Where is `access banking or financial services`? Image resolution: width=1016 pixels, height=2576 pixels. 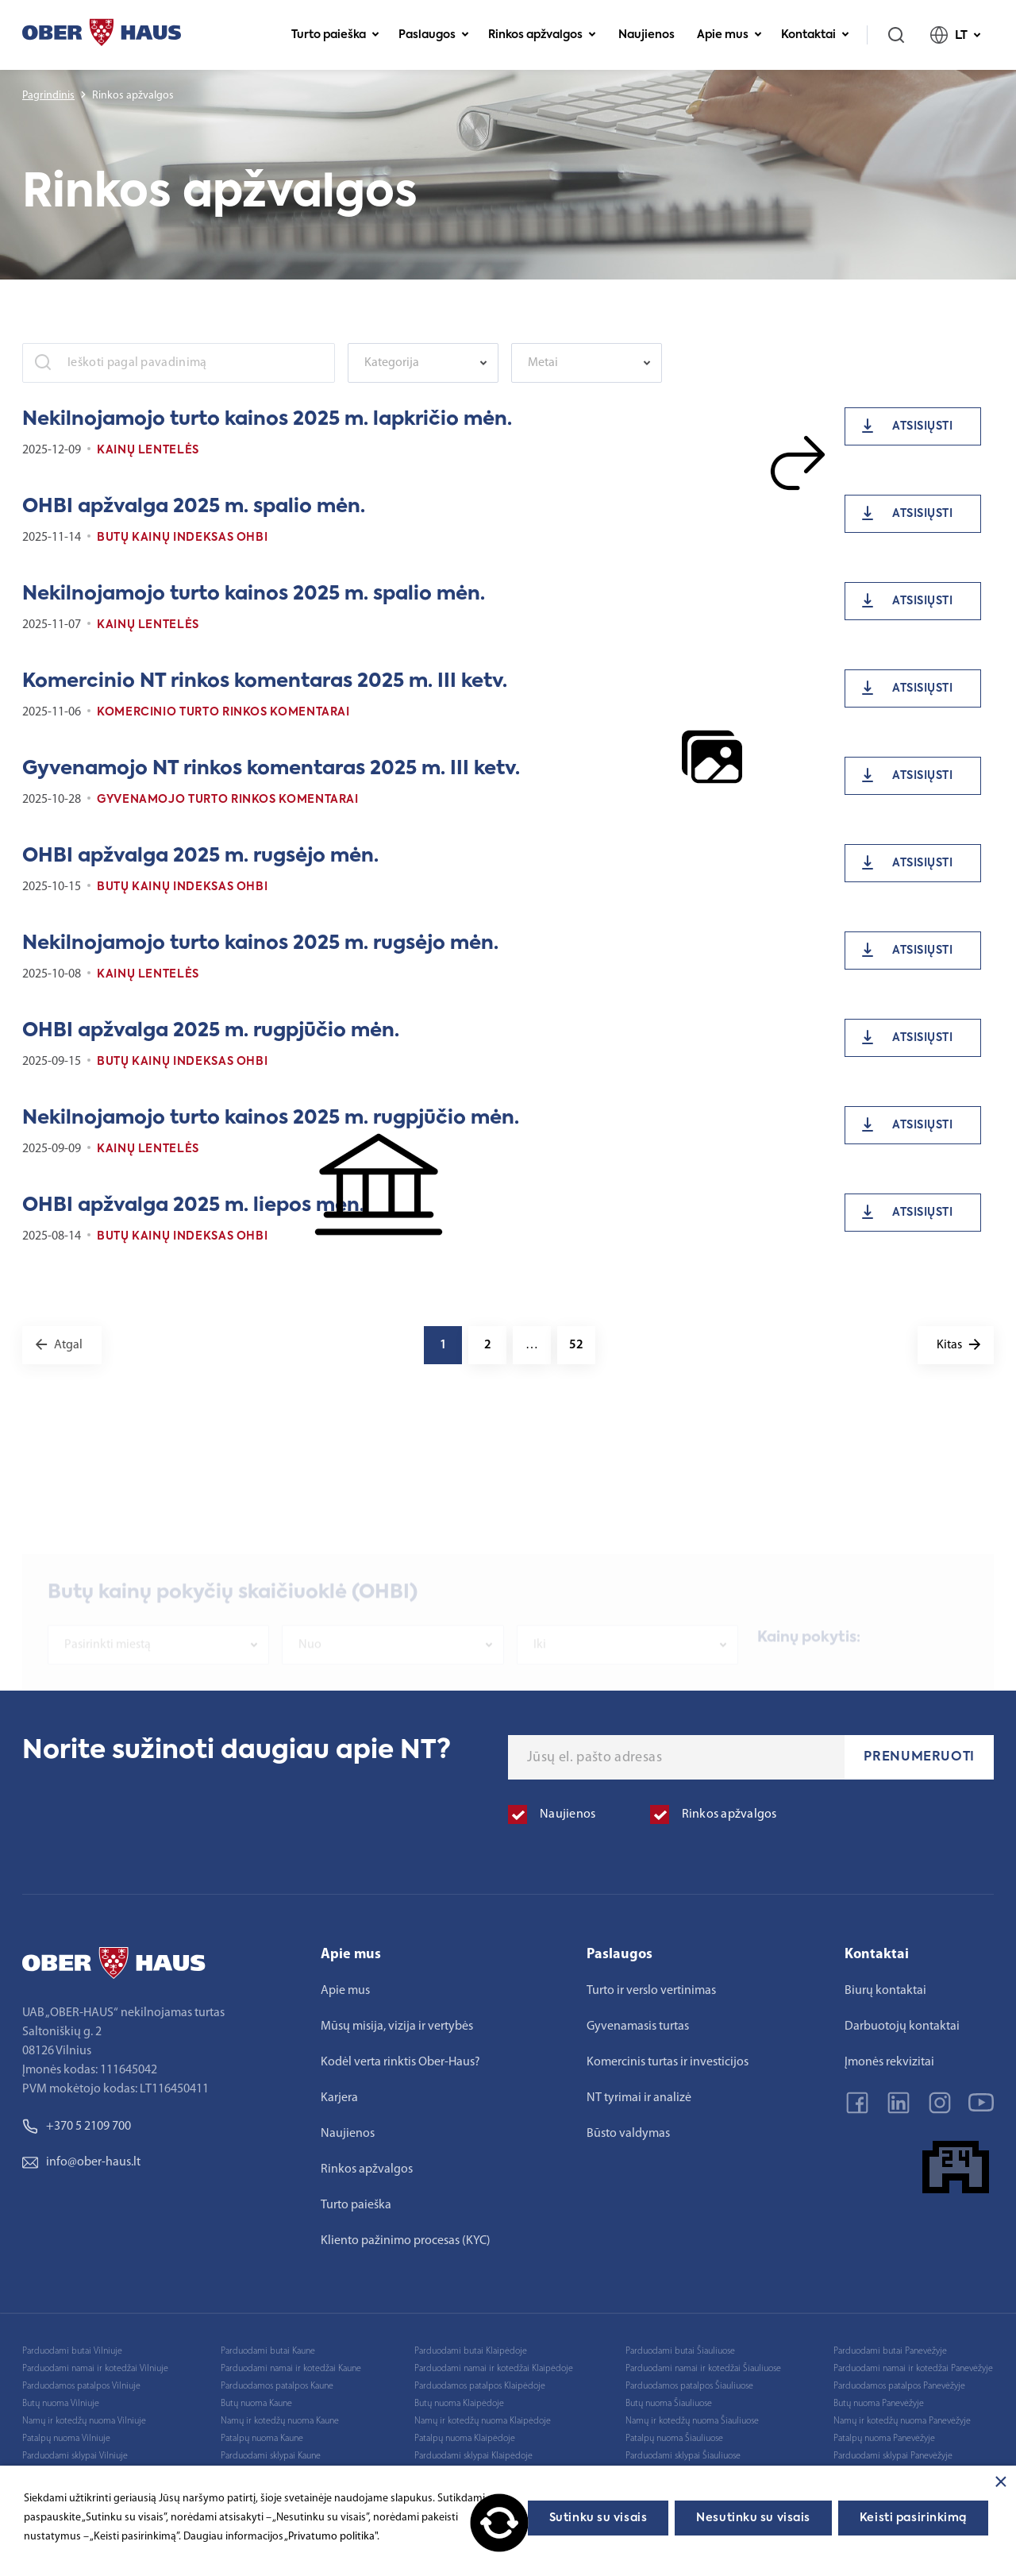
access banking or financial services is located at coordinates (379, 1189).